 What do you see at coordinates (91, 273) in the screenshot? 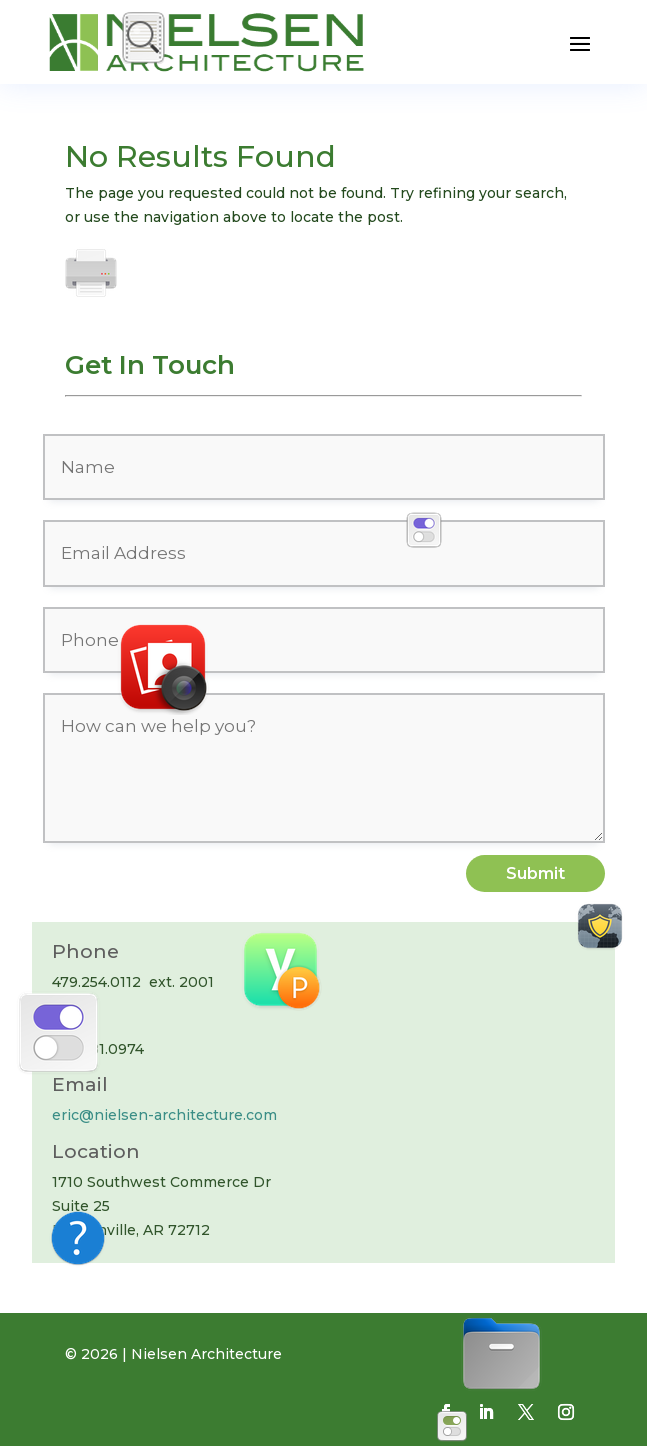
I see `access printer settings and options` at bounding box center [91, 273].